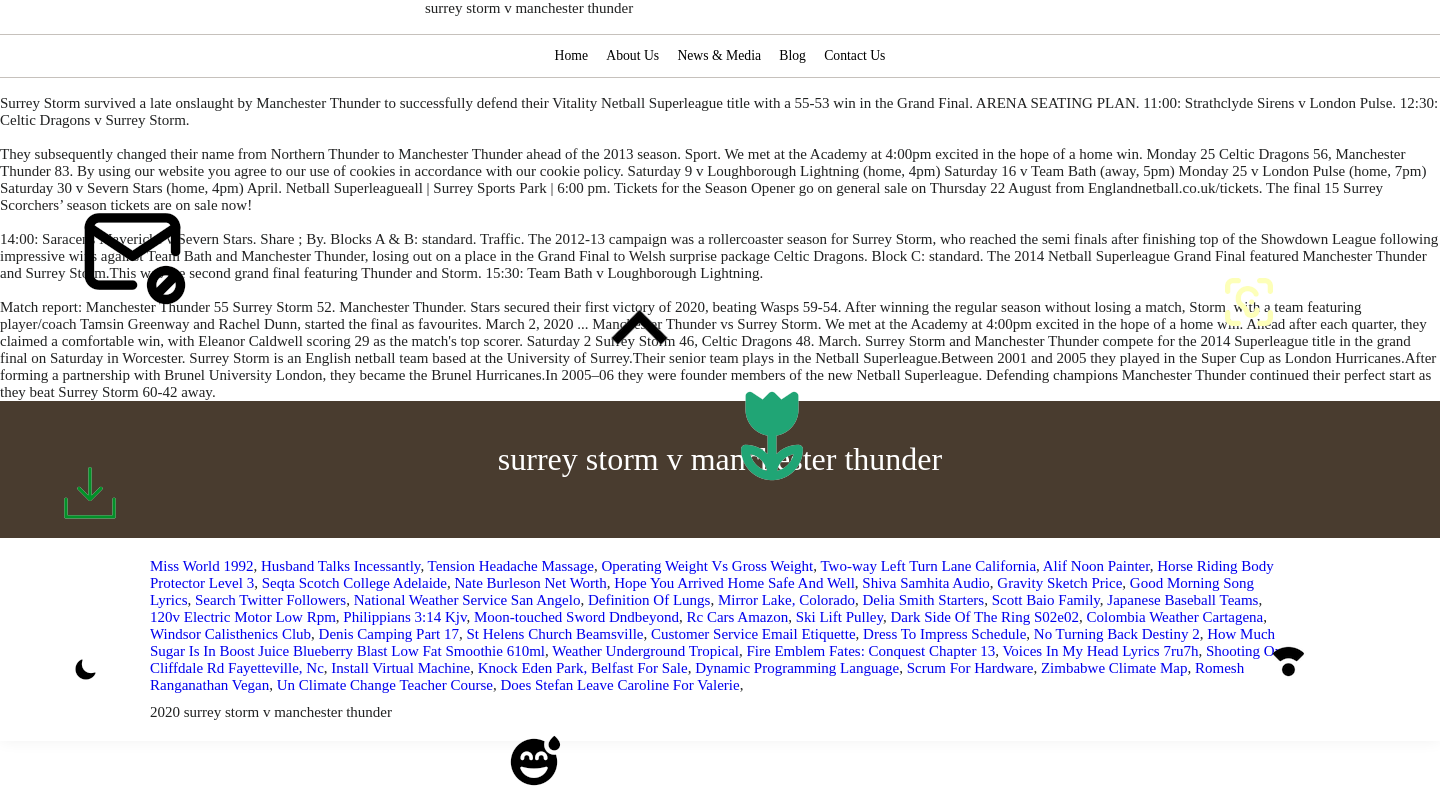  Describe the element at coordinates (85, 669) in the screenshot. I see `toggle dark mode` at that location.